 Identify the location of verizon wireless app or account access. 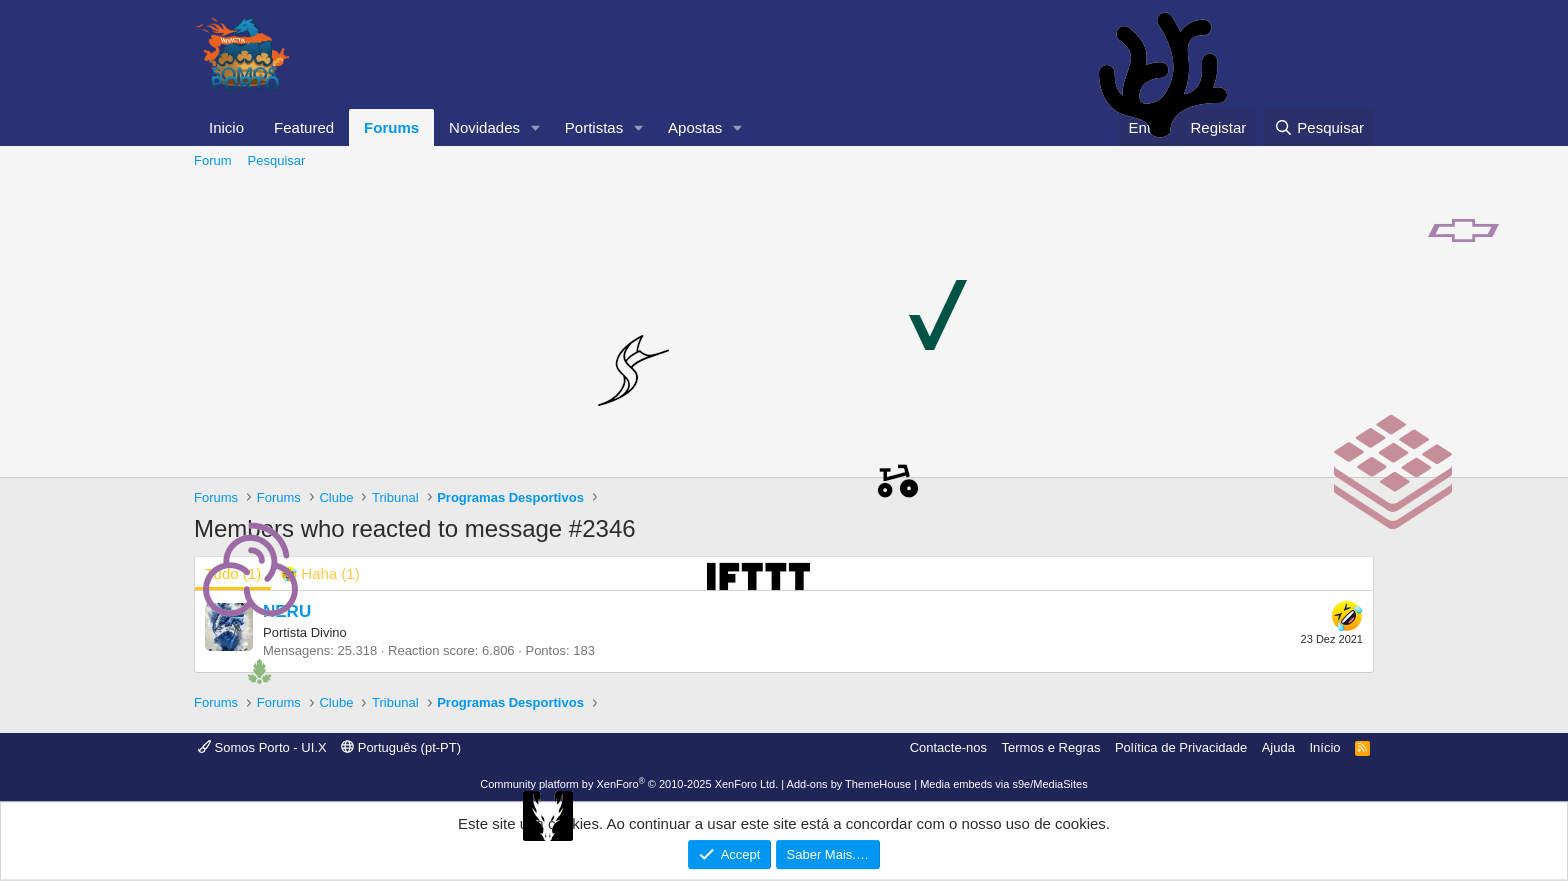
(938, 315).